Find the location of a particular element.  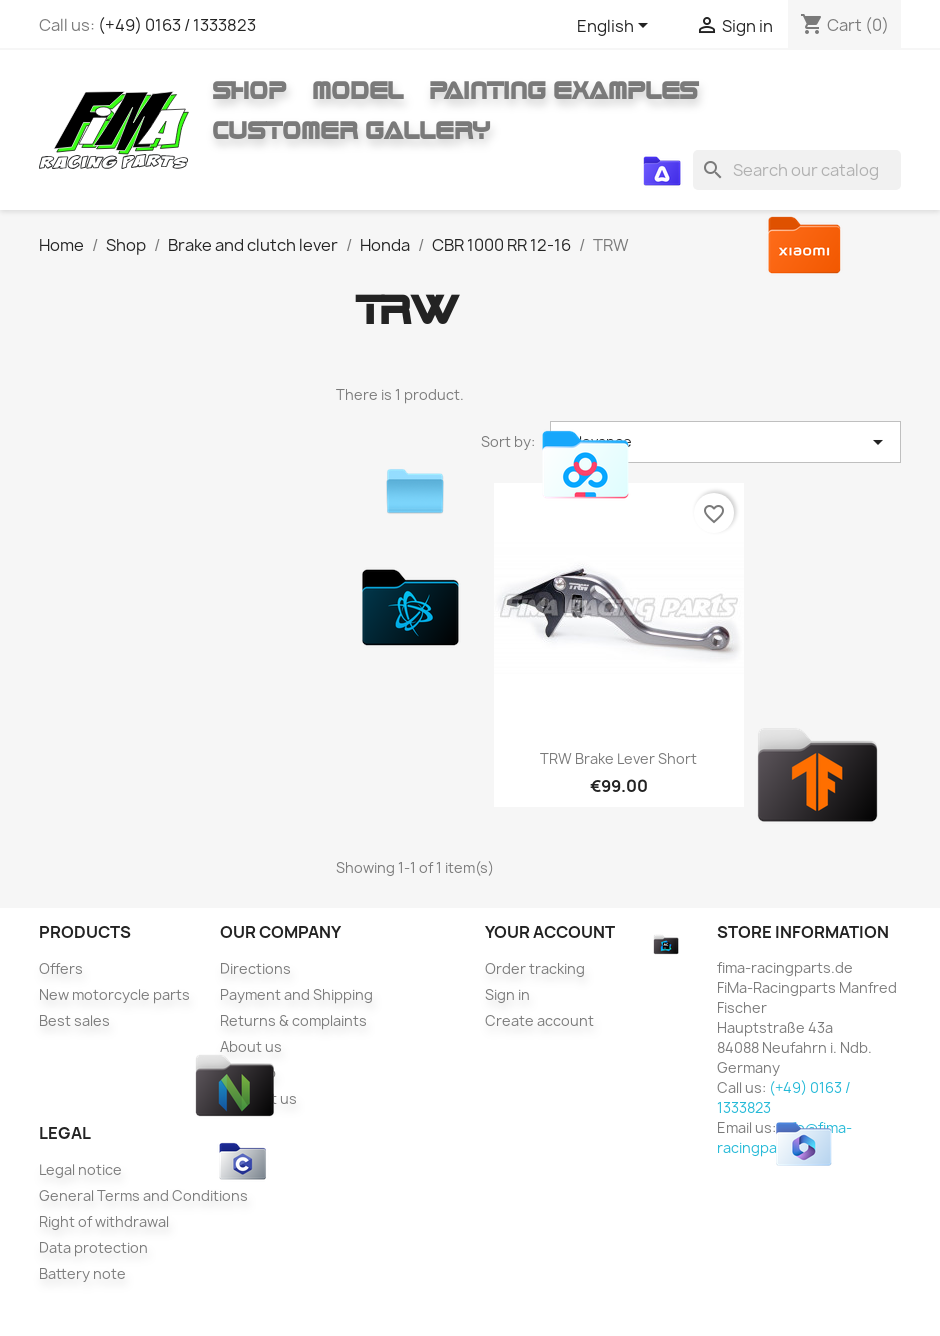

open adonis project folder is located at coordinates (662, 172).